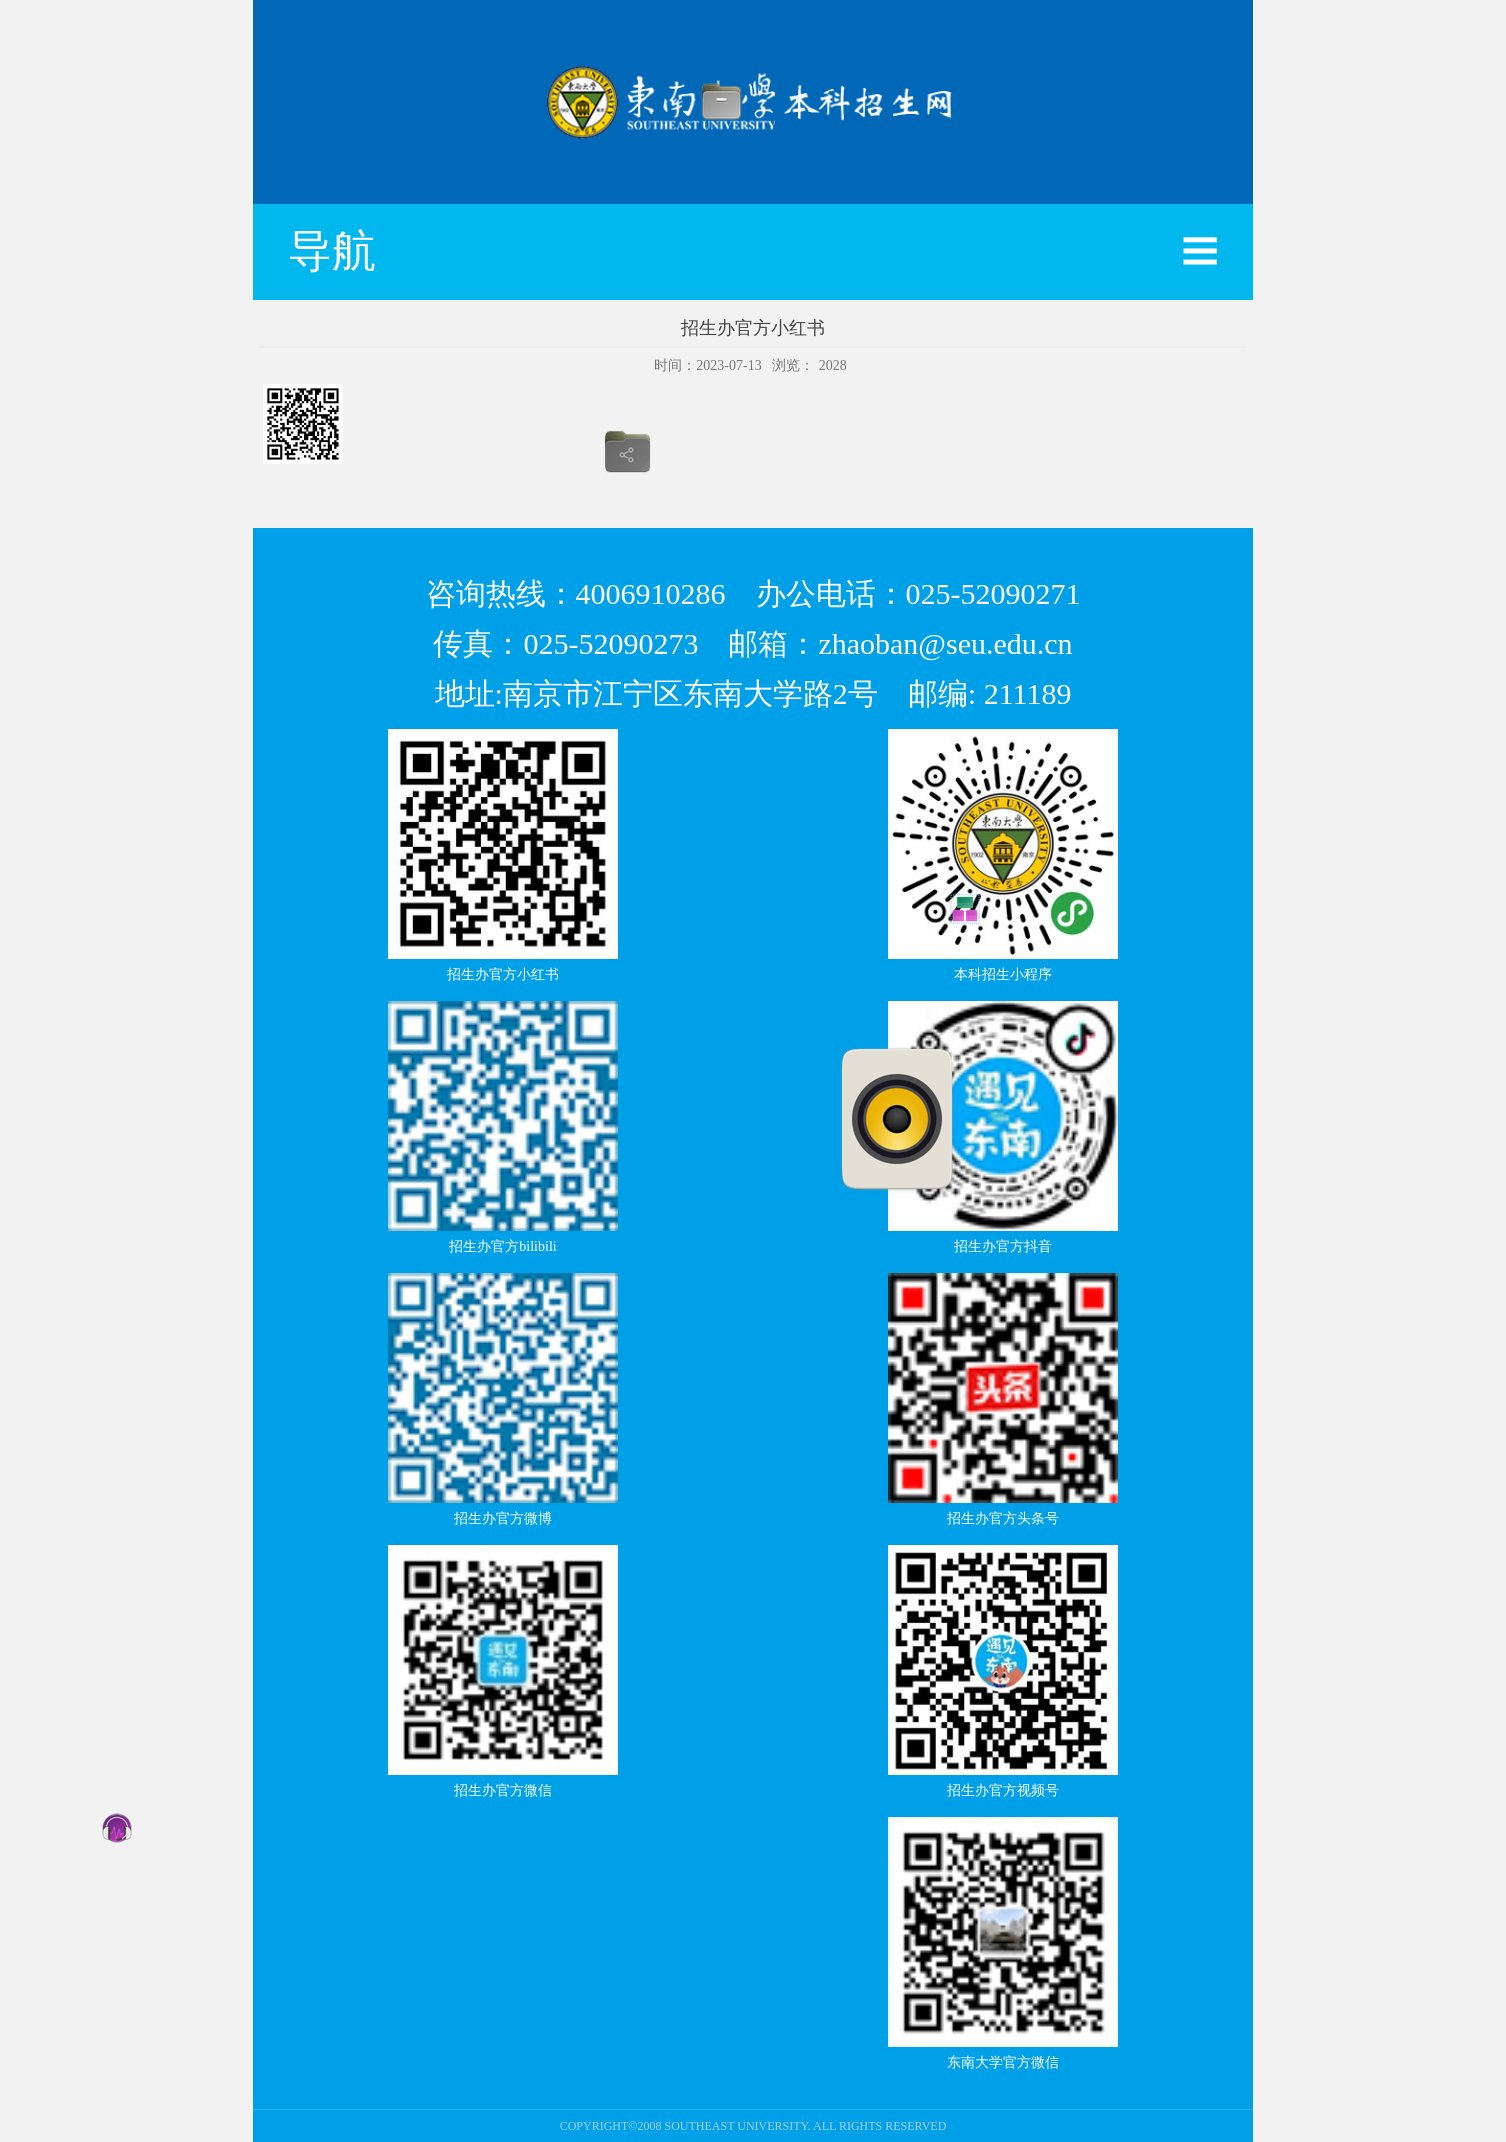 The width and height of the screenshot is (1506, 2142). What do you see at coordinates (627, 451) in the screenshot?
I see `access your public shared files folder` at bounding box center [627, 451].